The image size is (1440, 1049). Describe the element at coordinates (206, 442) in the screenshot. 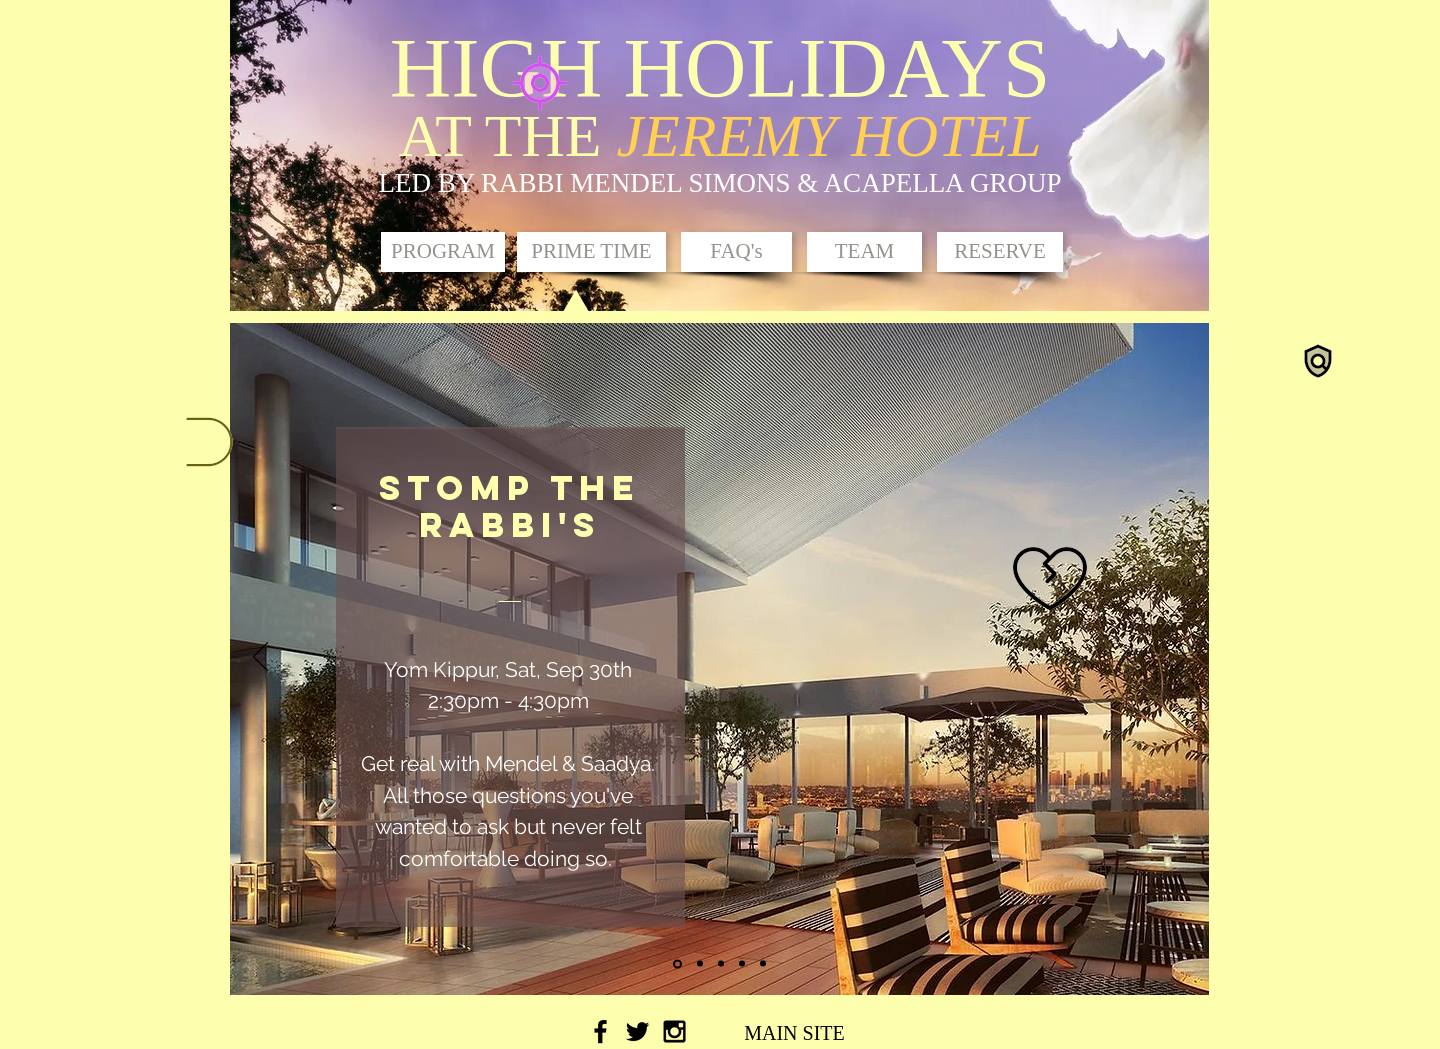

I see `mathematical superset proper of symbol` at that location.